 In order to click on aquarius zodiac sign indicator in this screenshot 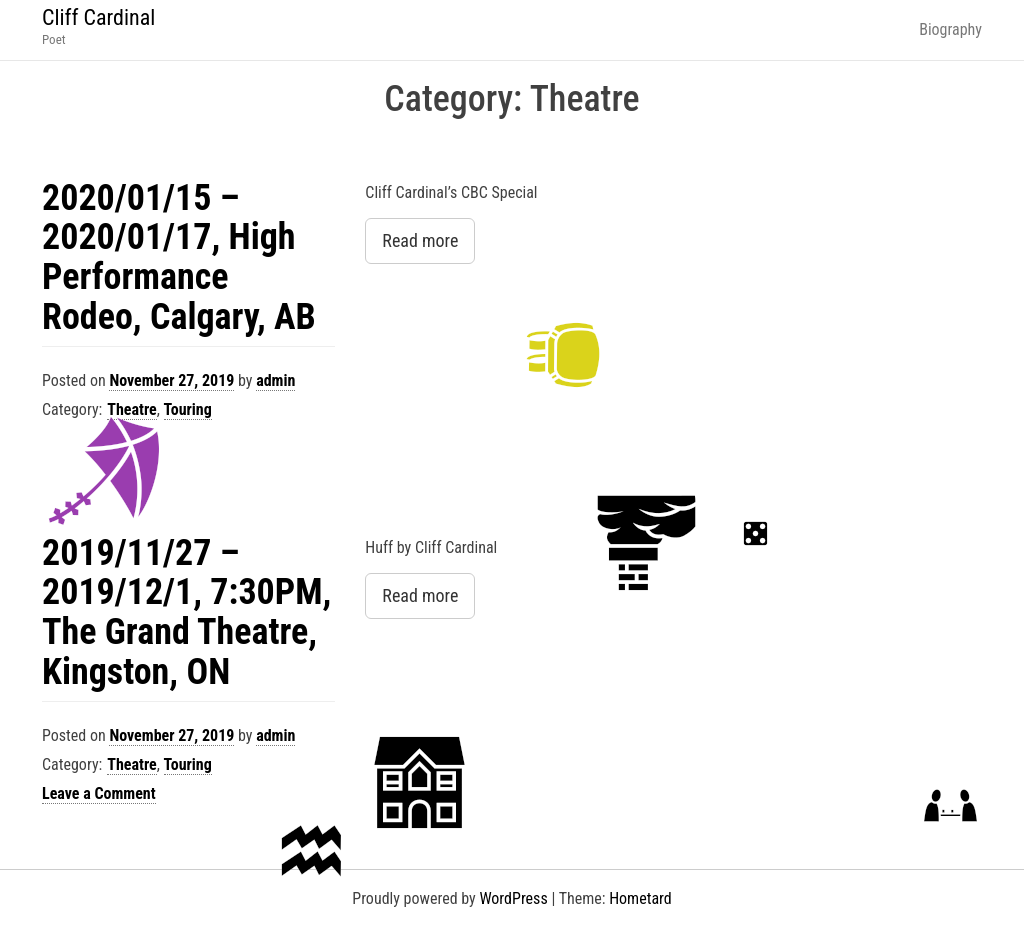, I will do `click(311, 850)`.